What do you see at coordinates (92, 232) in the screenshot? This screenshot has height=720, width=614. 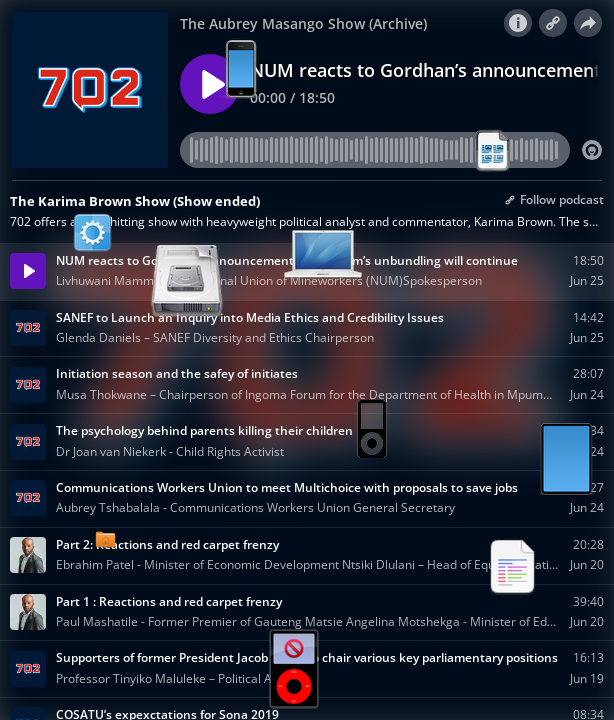 I see `access system runtime components` at bounding box center [92, 232].